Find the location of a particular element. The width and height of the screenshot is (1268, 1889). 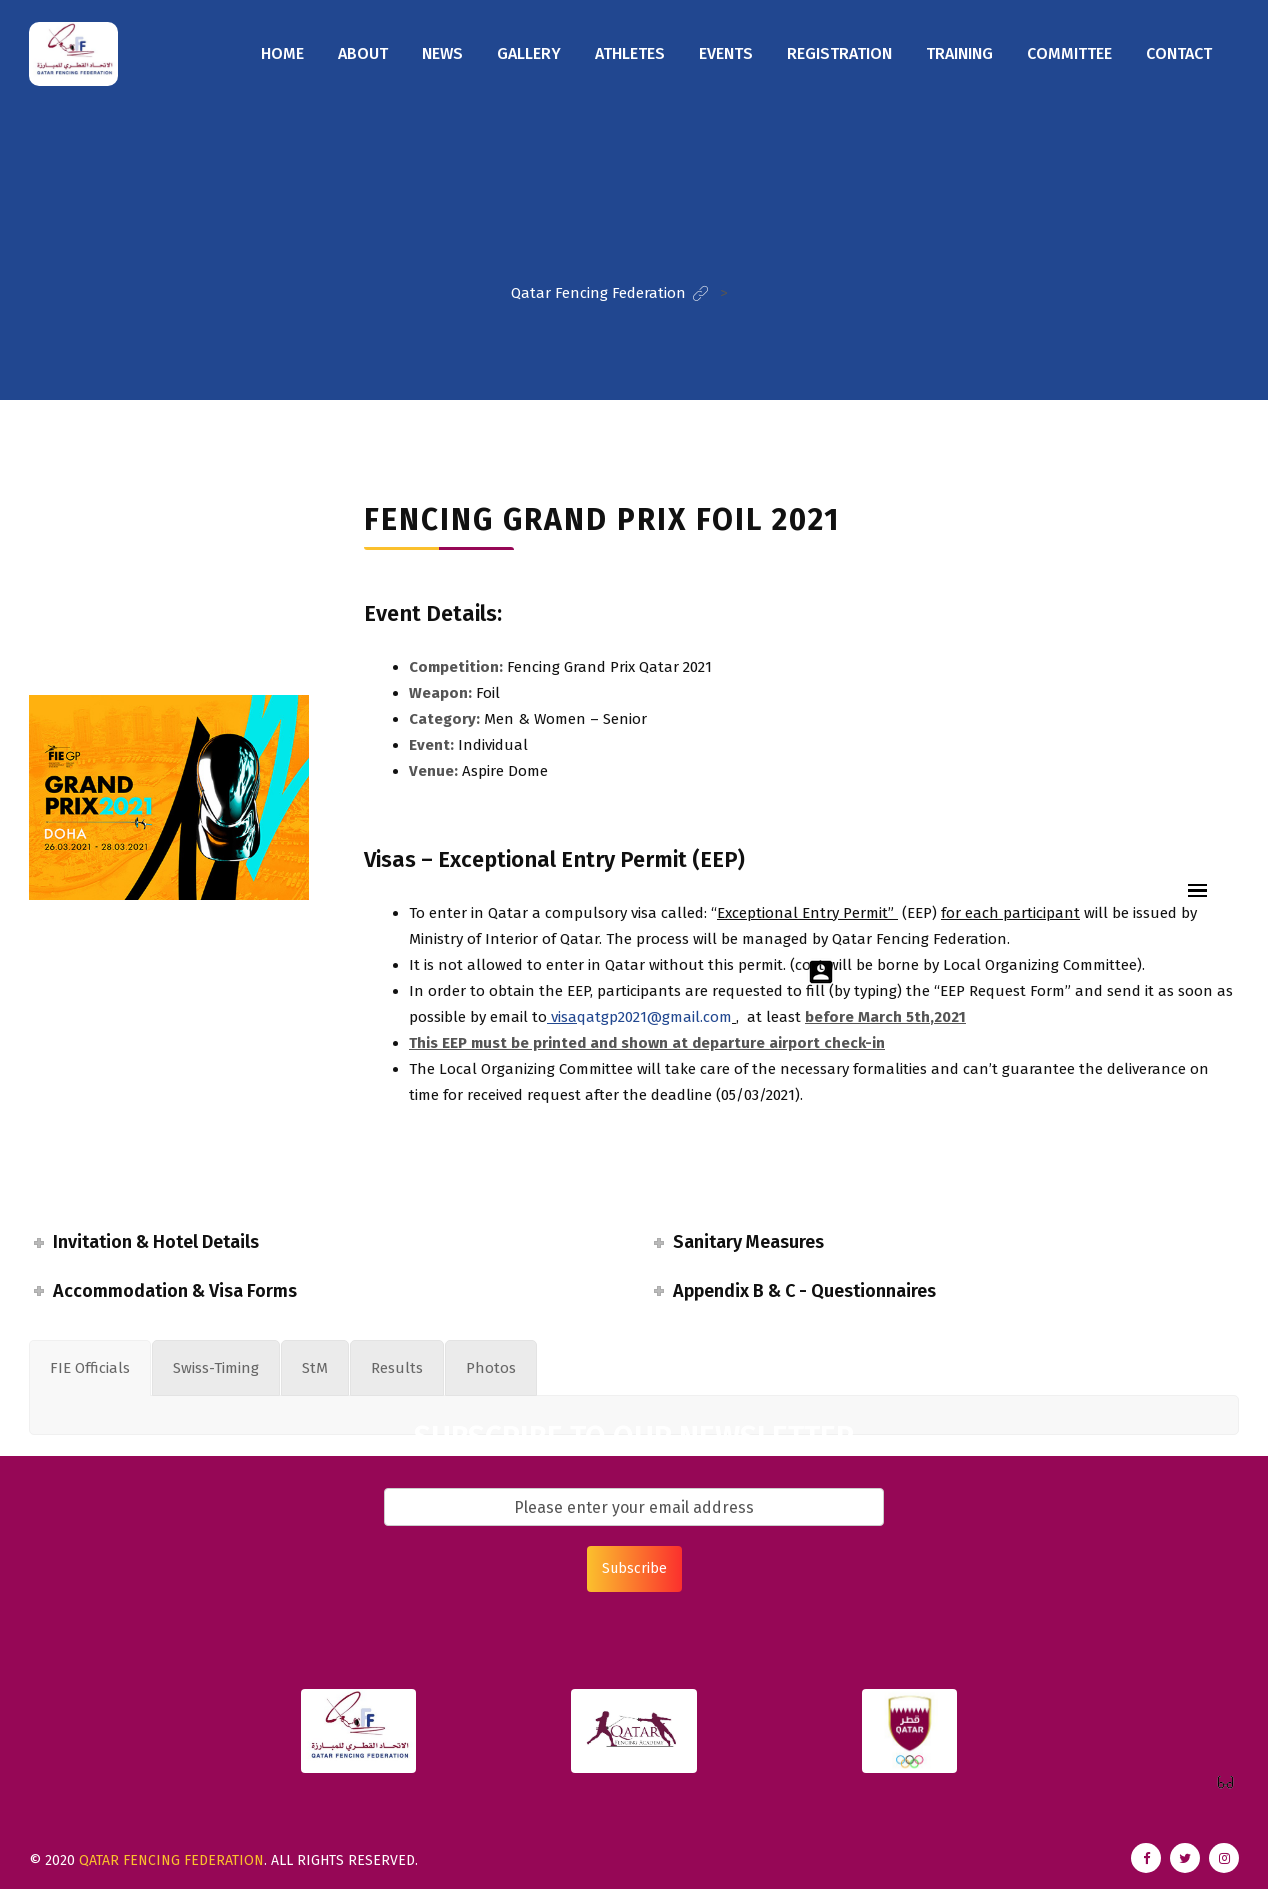

access your account or profile is located at coordinates (821, 972).